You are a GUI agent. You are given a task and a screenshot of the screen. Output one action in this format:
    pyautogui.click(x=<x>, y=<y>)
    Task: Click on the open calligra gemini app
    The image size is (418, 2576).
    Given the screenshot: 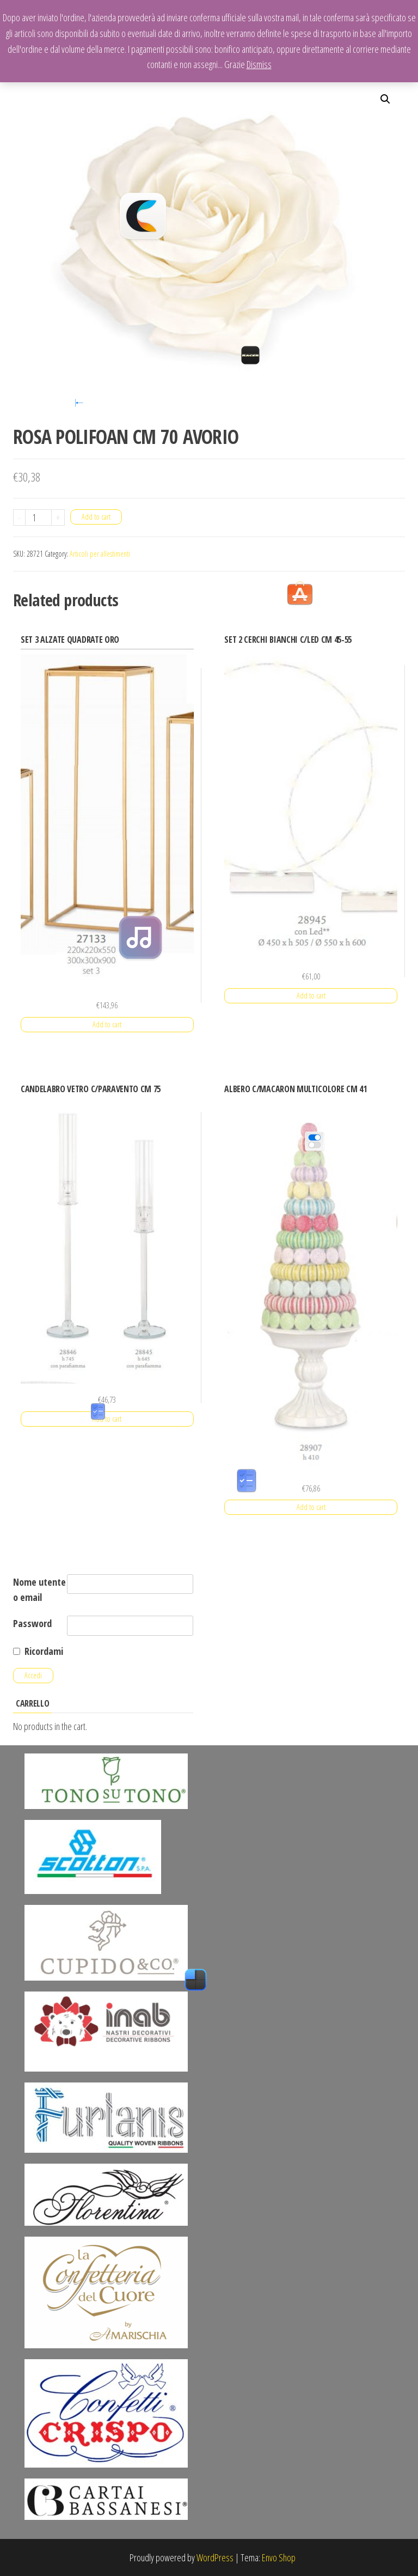 What is the action you would take?
    pyautogui.click(x=143, y=216)
    